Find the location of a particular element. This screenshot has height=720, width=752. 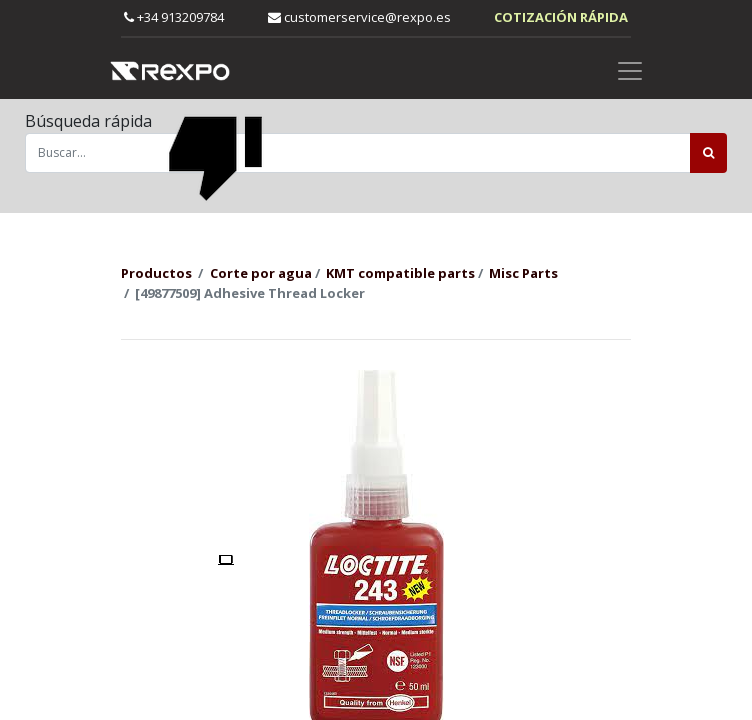

access desktop or computer settings is located at coordinates (226, 560).